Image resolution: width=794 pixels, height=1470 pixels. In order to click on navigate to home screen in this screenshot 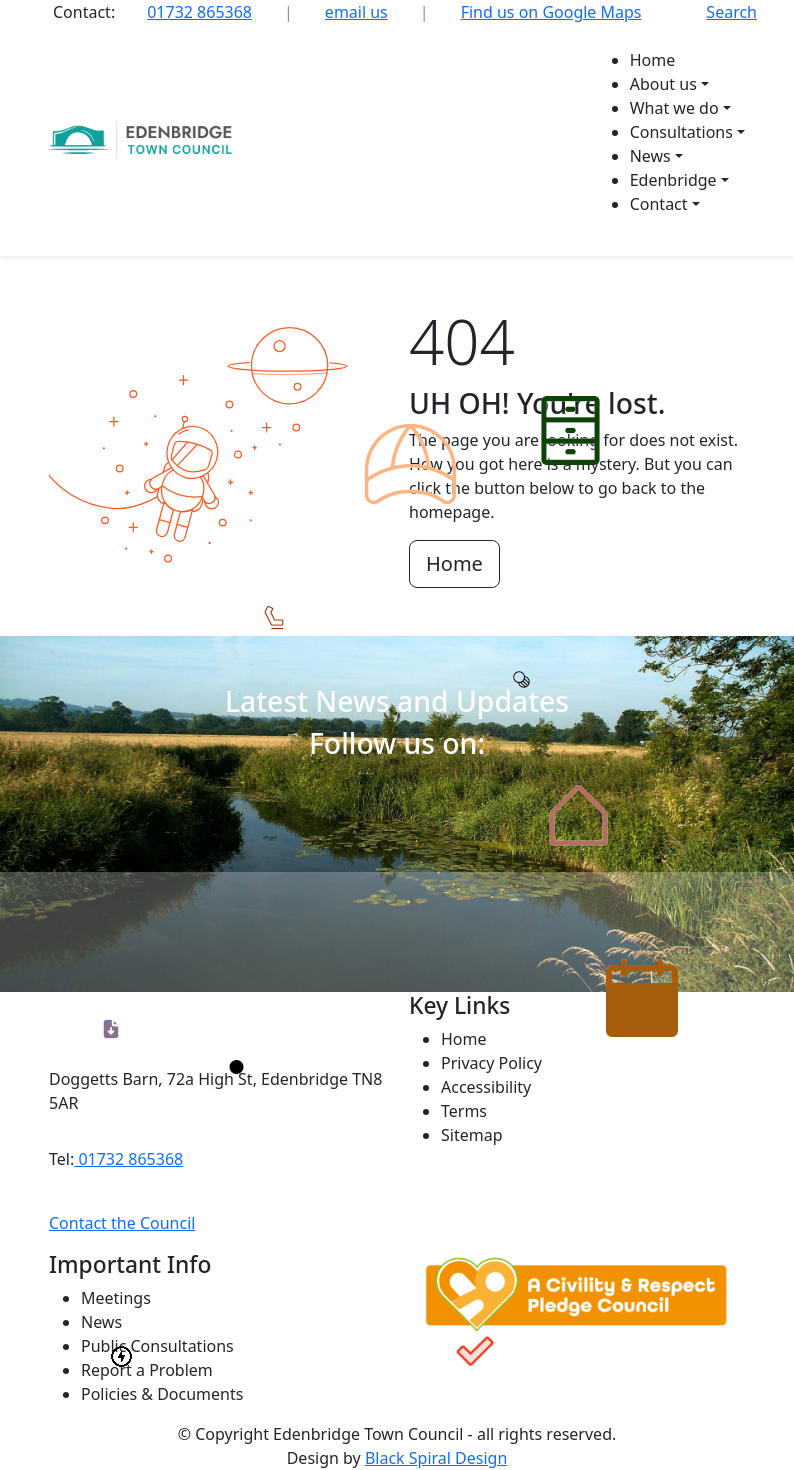, I will do `click(578, 816)`.